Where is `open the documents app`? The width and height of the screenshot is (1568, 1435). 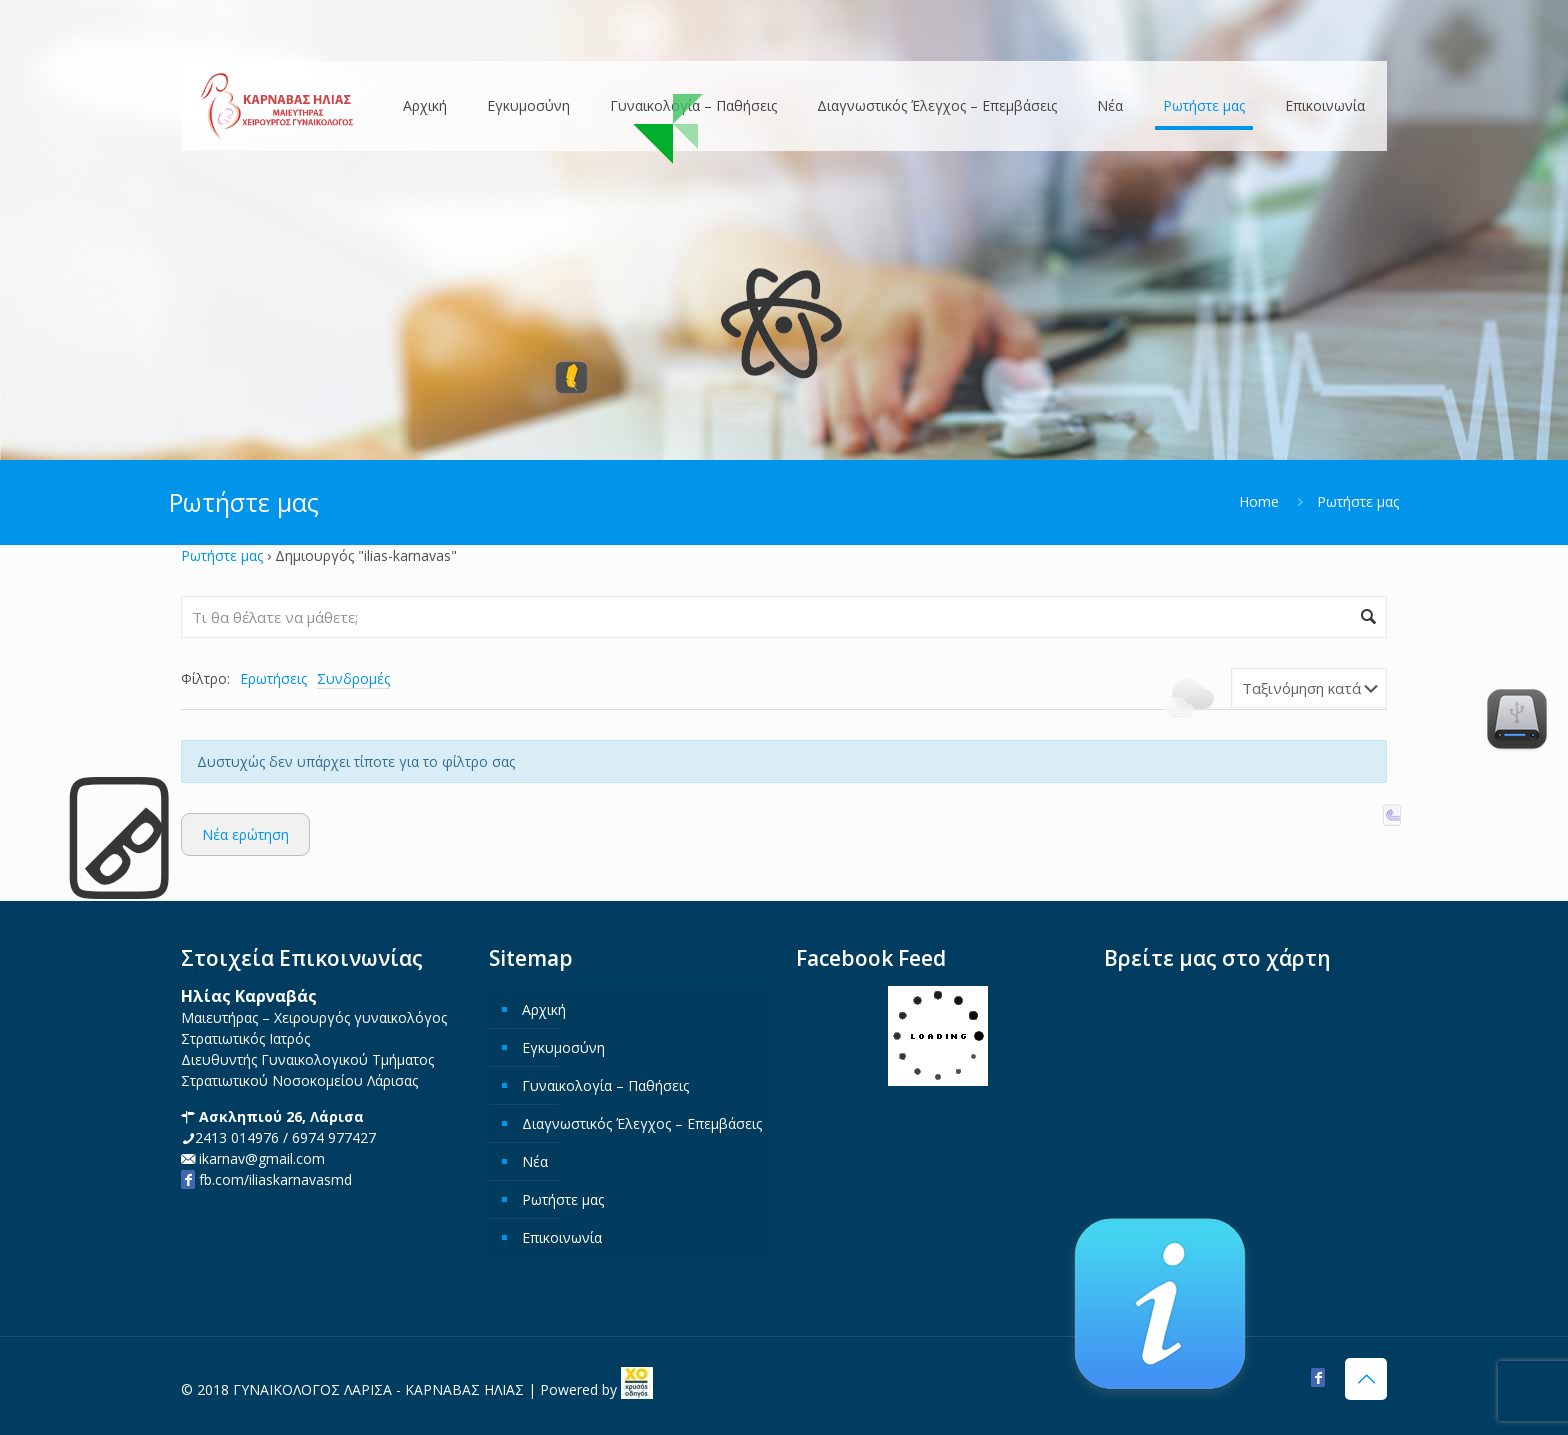 open the documents app is located at coordinates (123, 838).